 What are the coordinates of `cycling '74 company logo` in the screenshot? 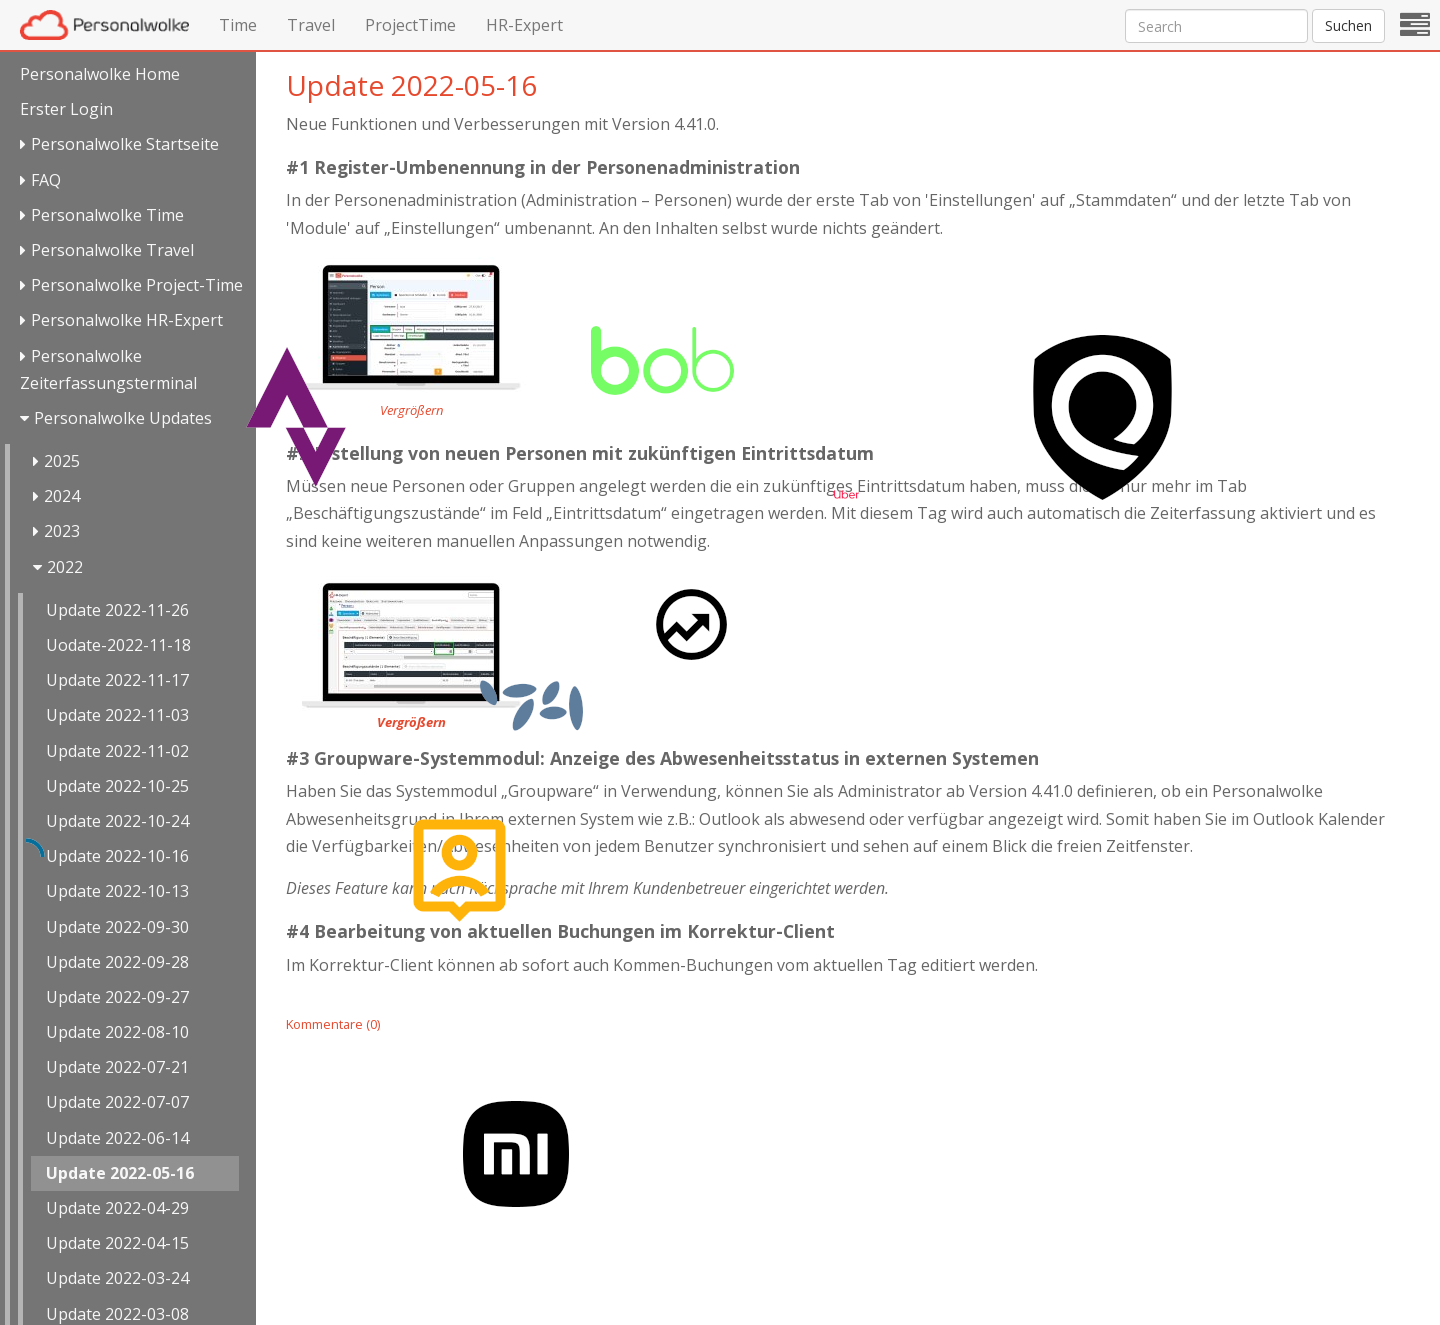 It's located at (531, 705).